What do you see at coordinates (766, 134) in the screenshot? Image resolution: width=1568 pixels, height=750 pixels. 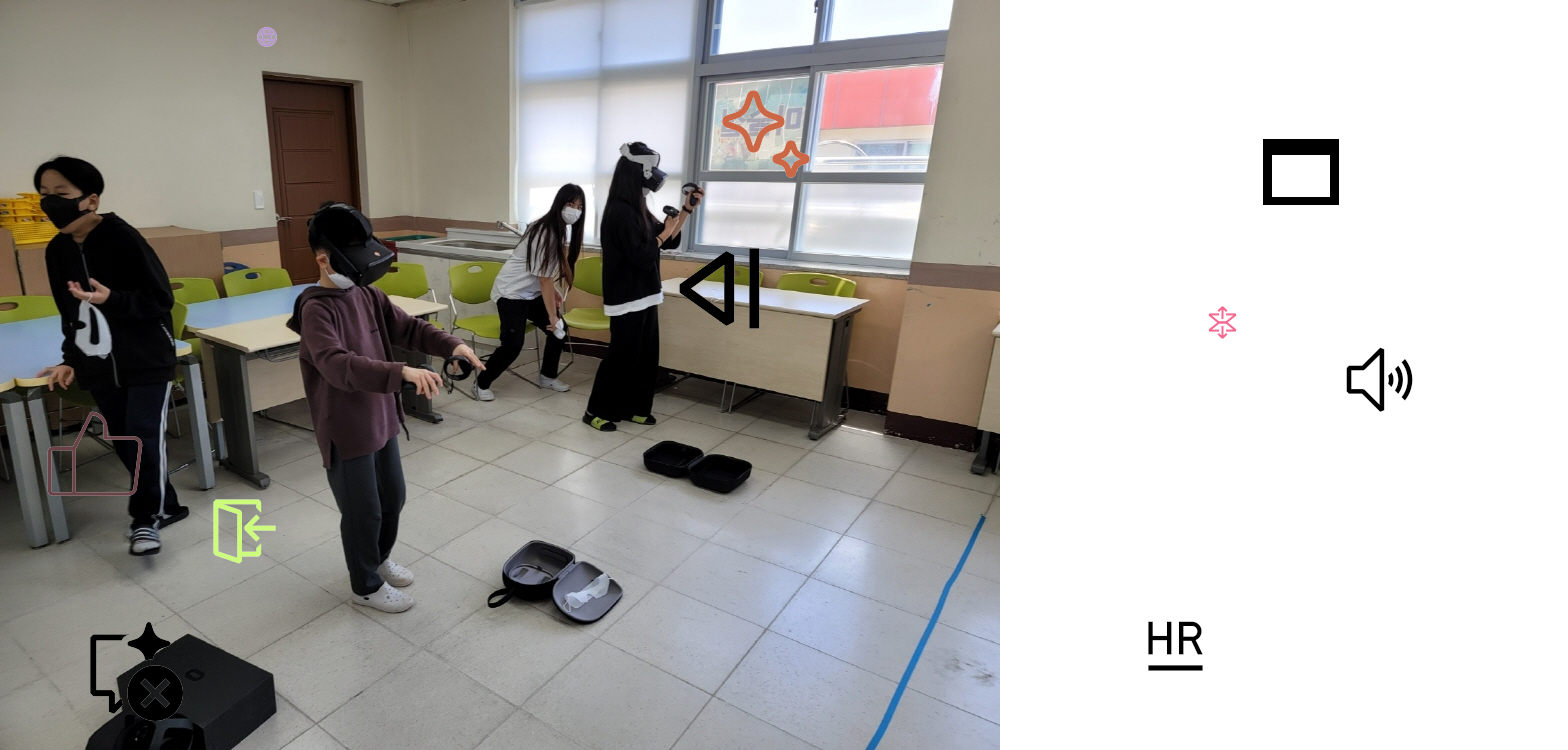 I see `indicates AI-generated or enhanced content` at bounding box center [766, 134].